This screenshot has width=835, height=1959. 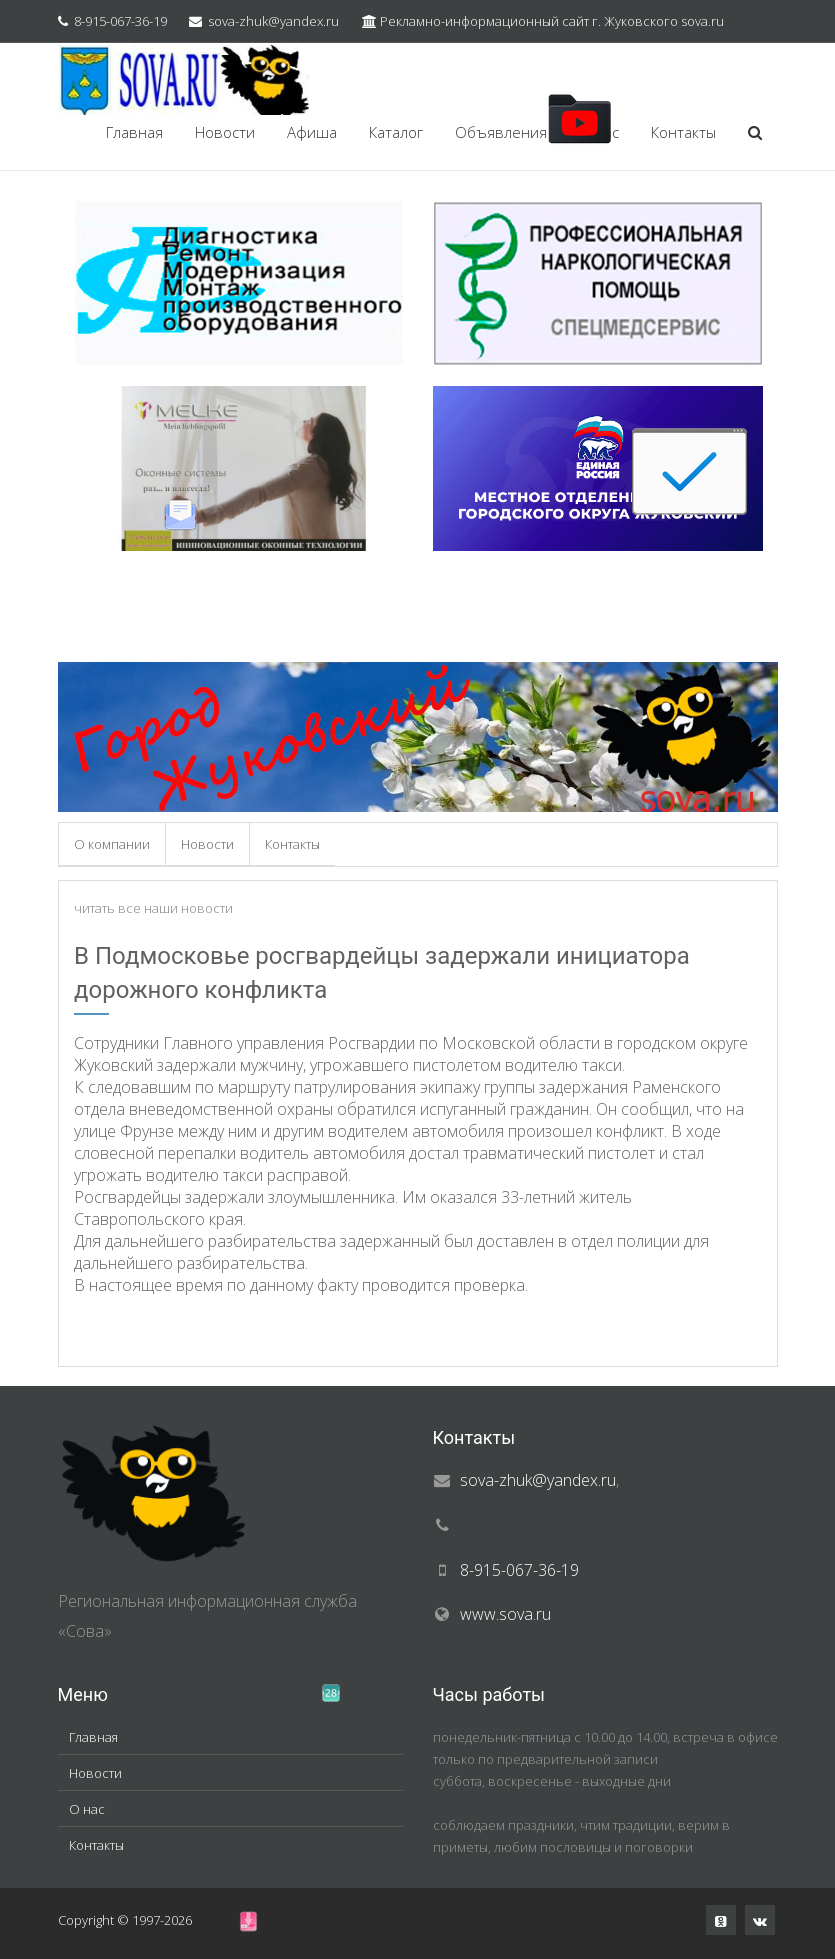 I want to click on file or document successfully verified, so click(x=689, y=471).